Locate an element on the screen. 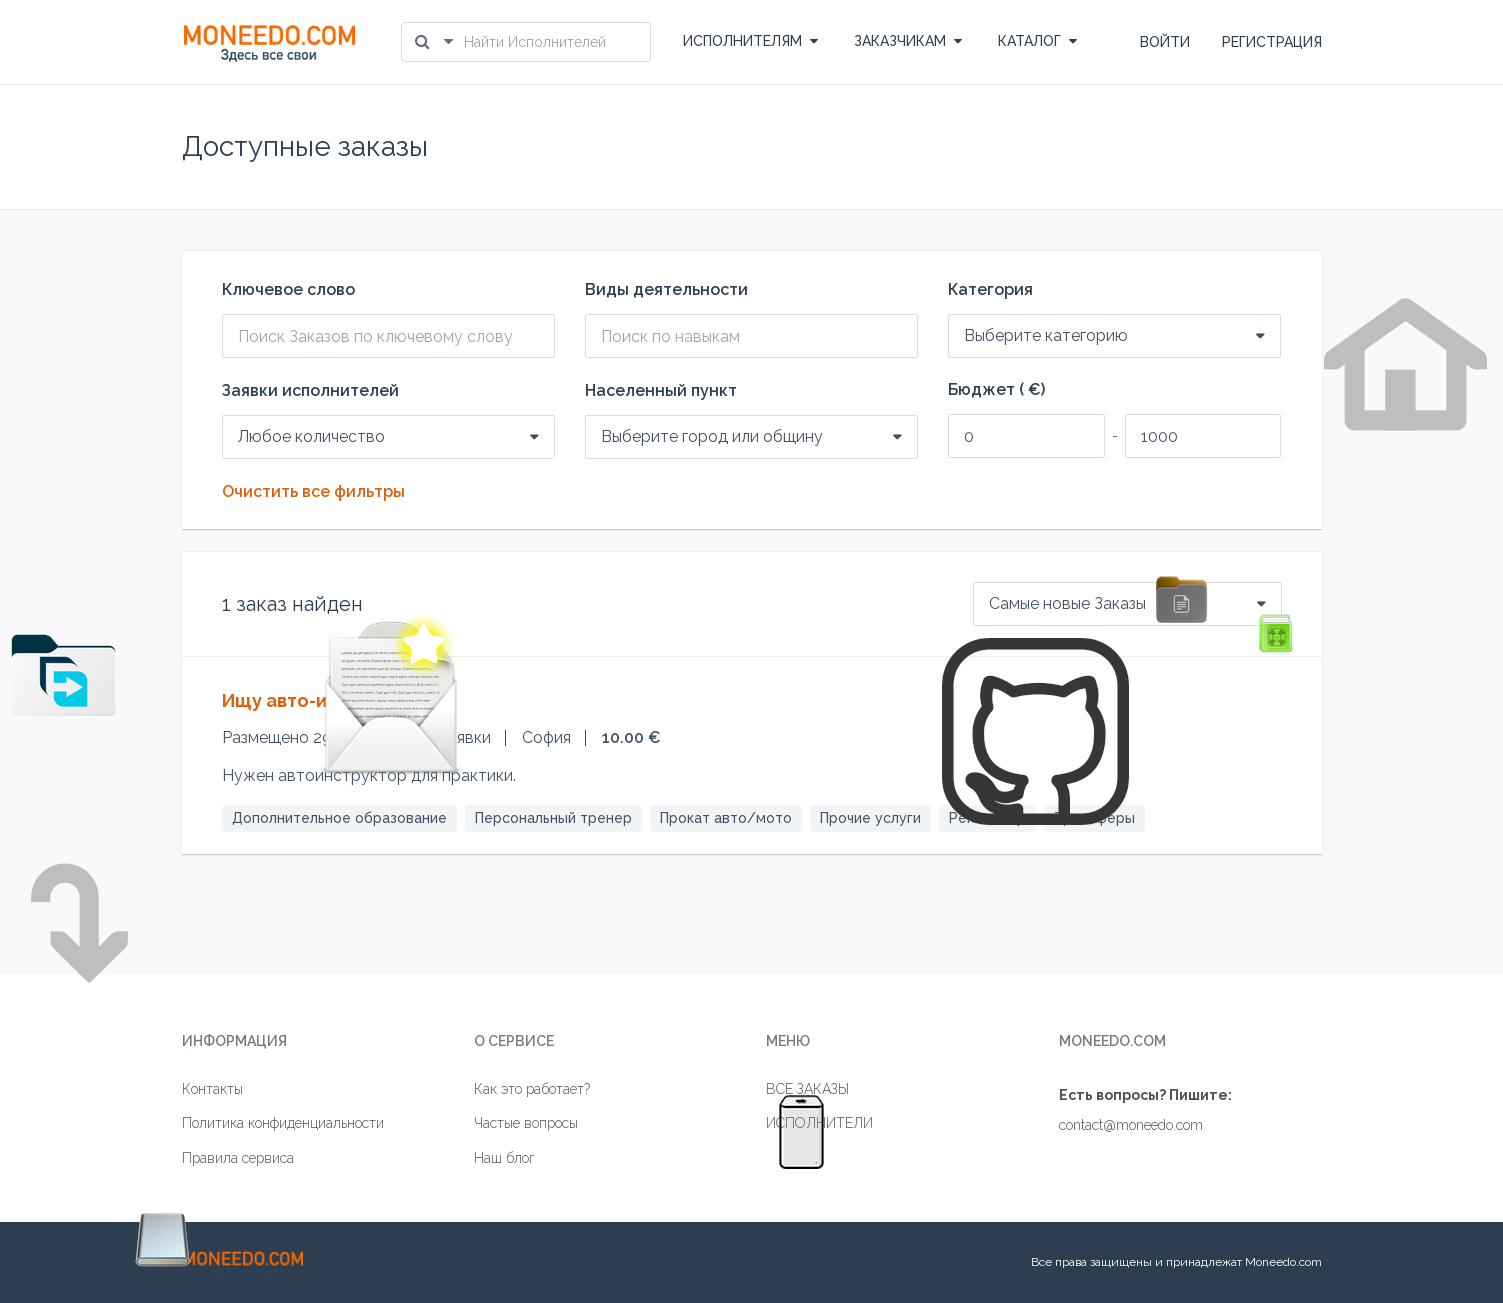 This screenshot has width=1503, height=1303. open GitHub Desktop application is located at coordinates (1035, 731).